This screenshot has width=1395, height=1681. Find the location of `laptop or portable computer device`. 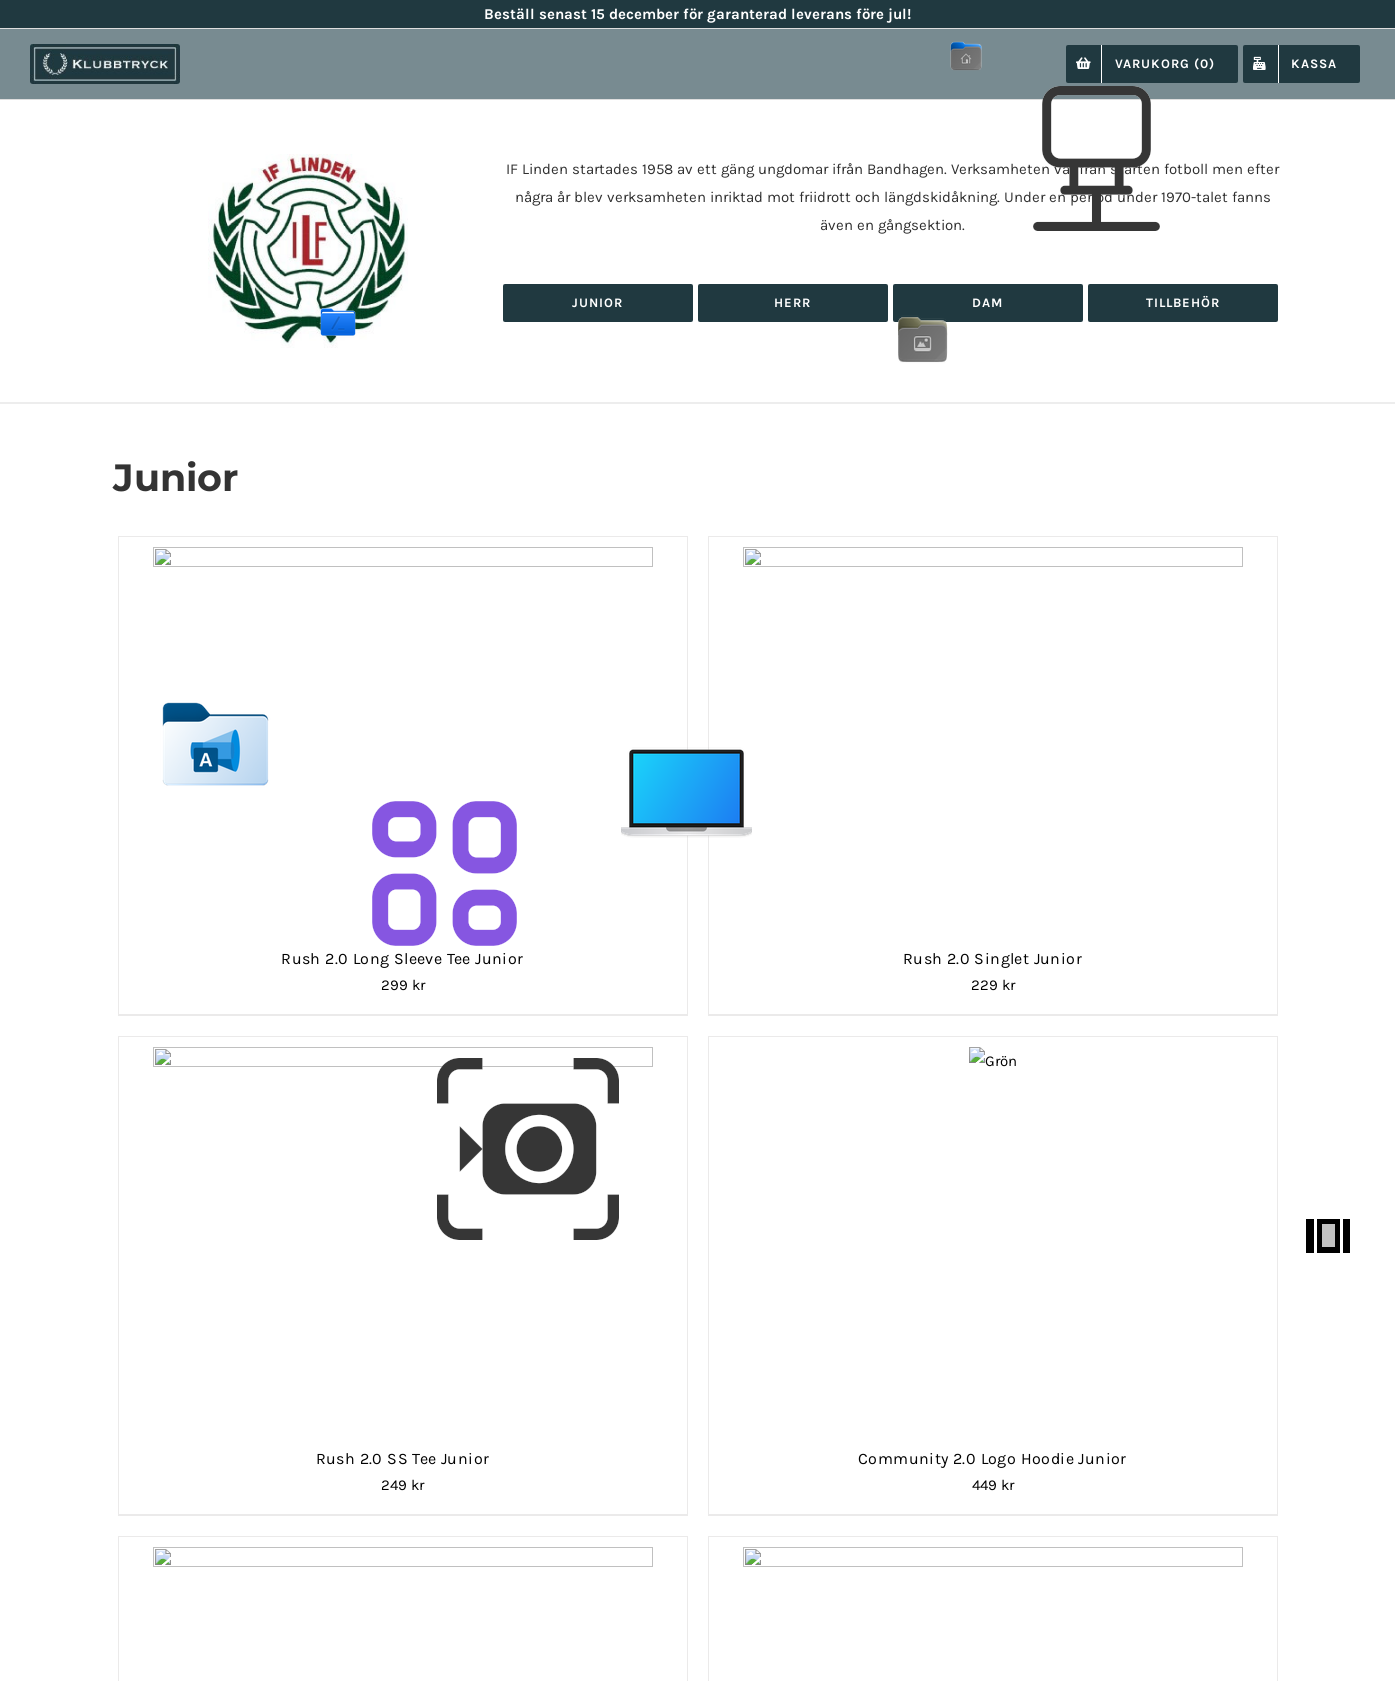

laptop or portable computer device is located at coordinates (686, 790).